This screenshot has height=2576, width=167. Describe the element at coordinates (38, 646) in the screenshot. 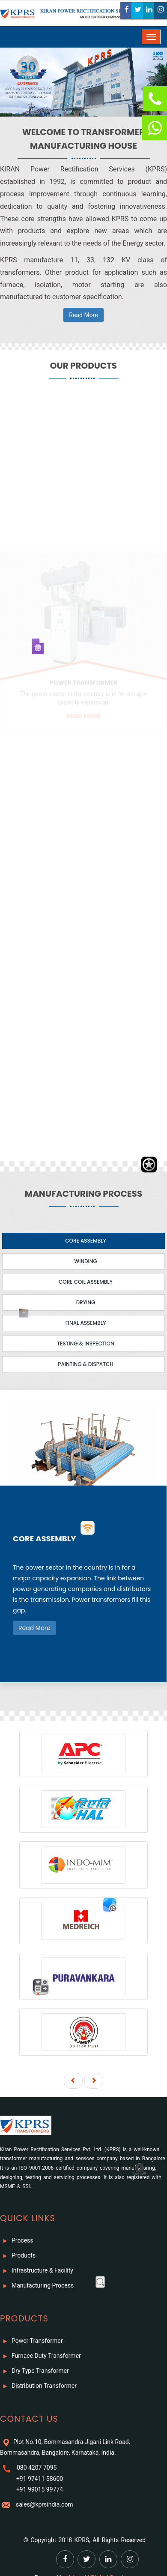

I see `a godot game engine scene file` at that location.